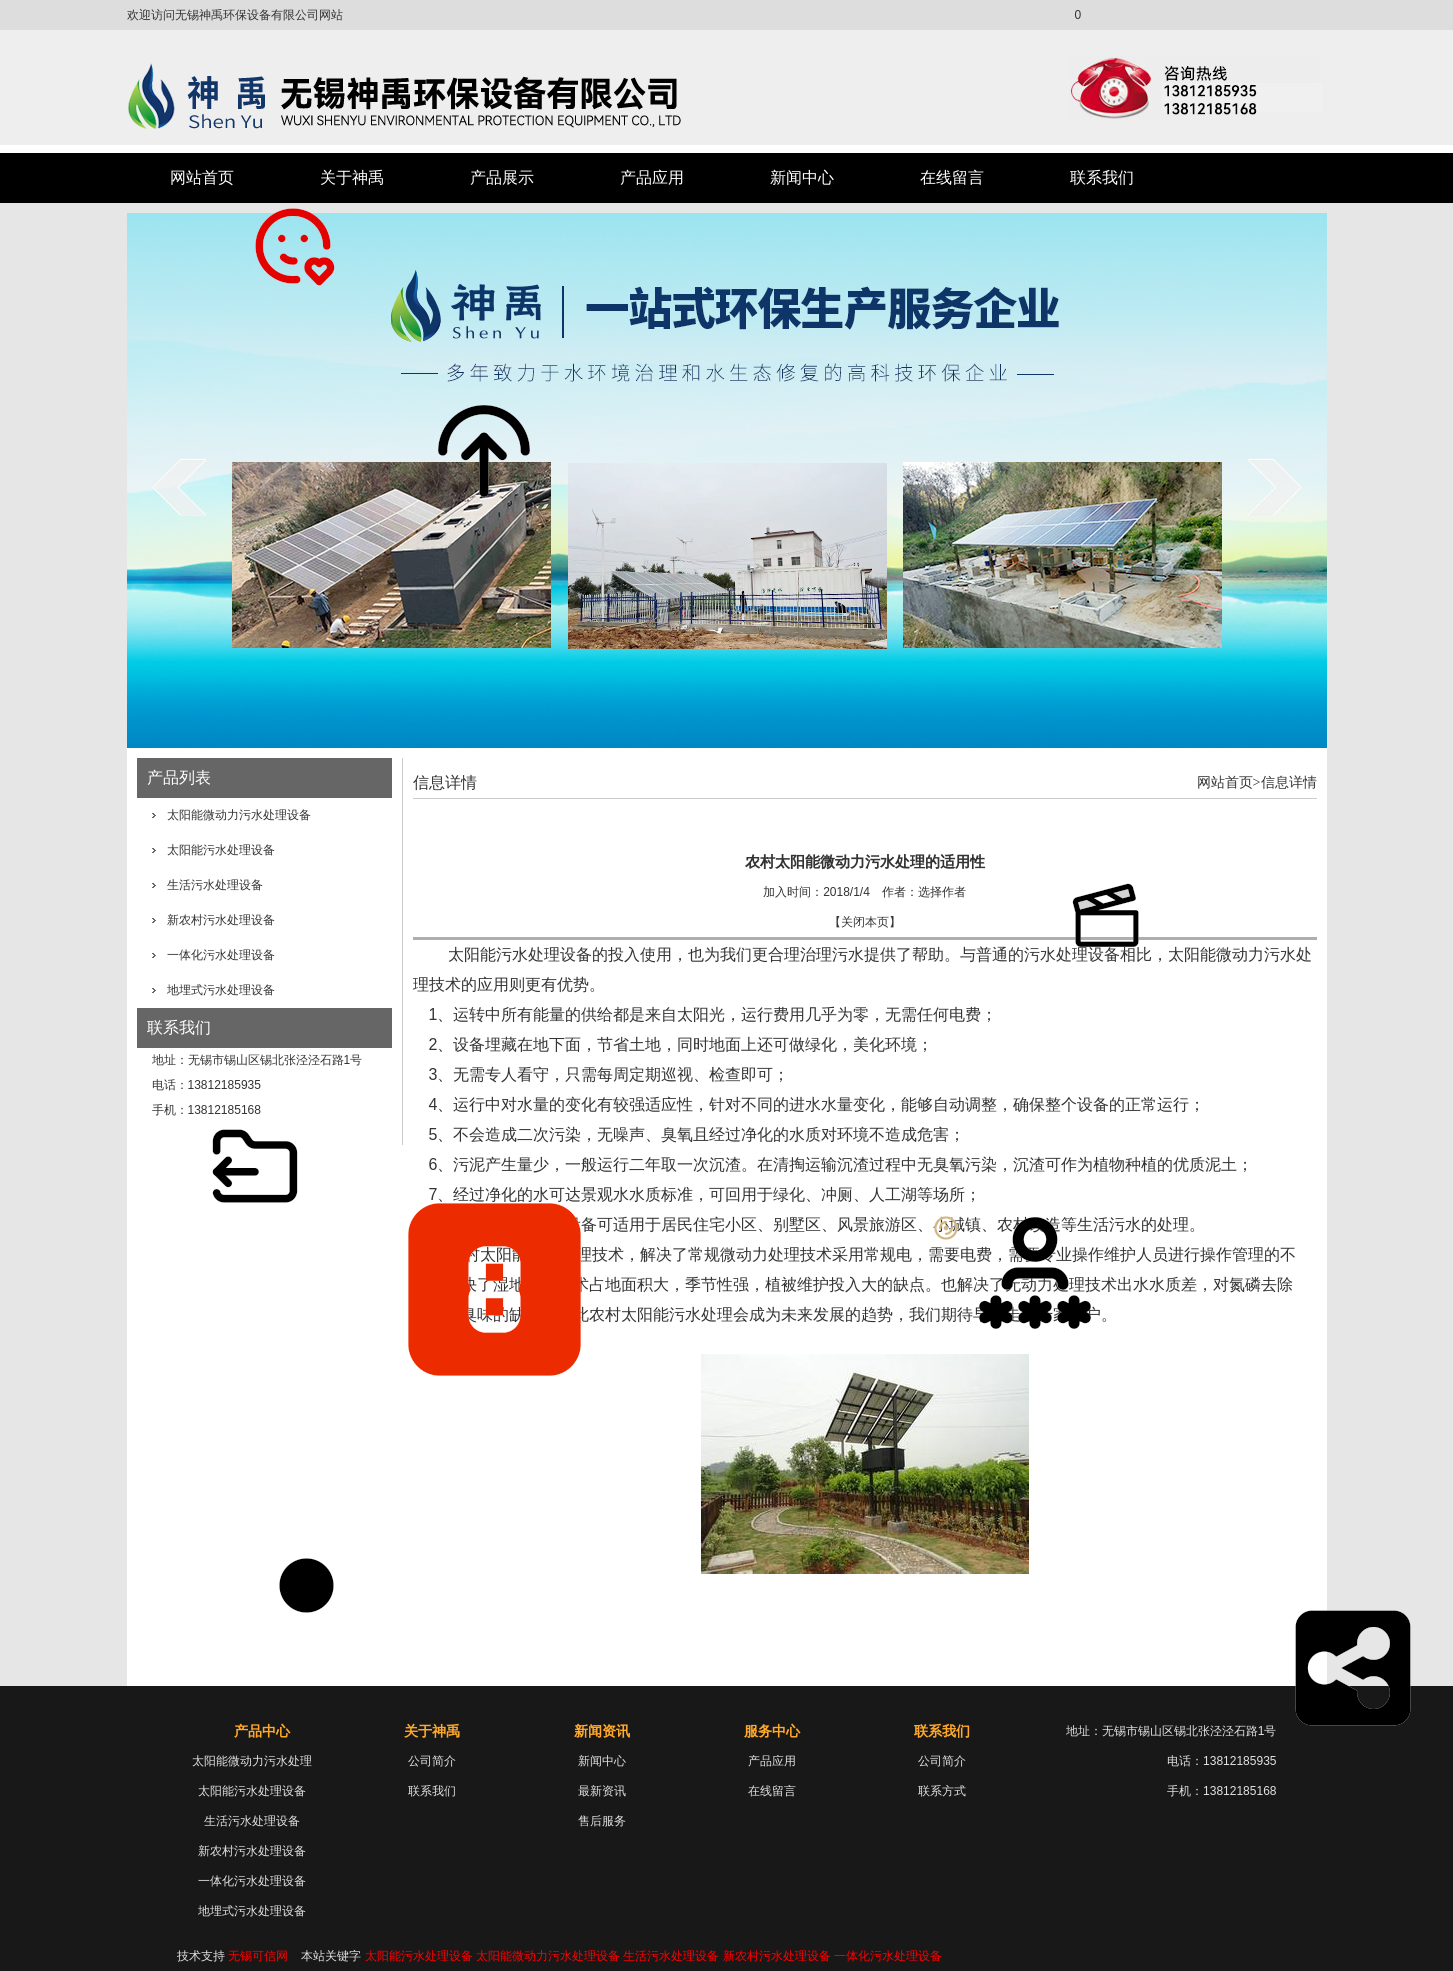 The height and width of the screenshot is (1971, 1453). What do you see at coordinates (255, 1168) in the screenshot?
I see `export files from folder` at bounding box center [255, 1168].